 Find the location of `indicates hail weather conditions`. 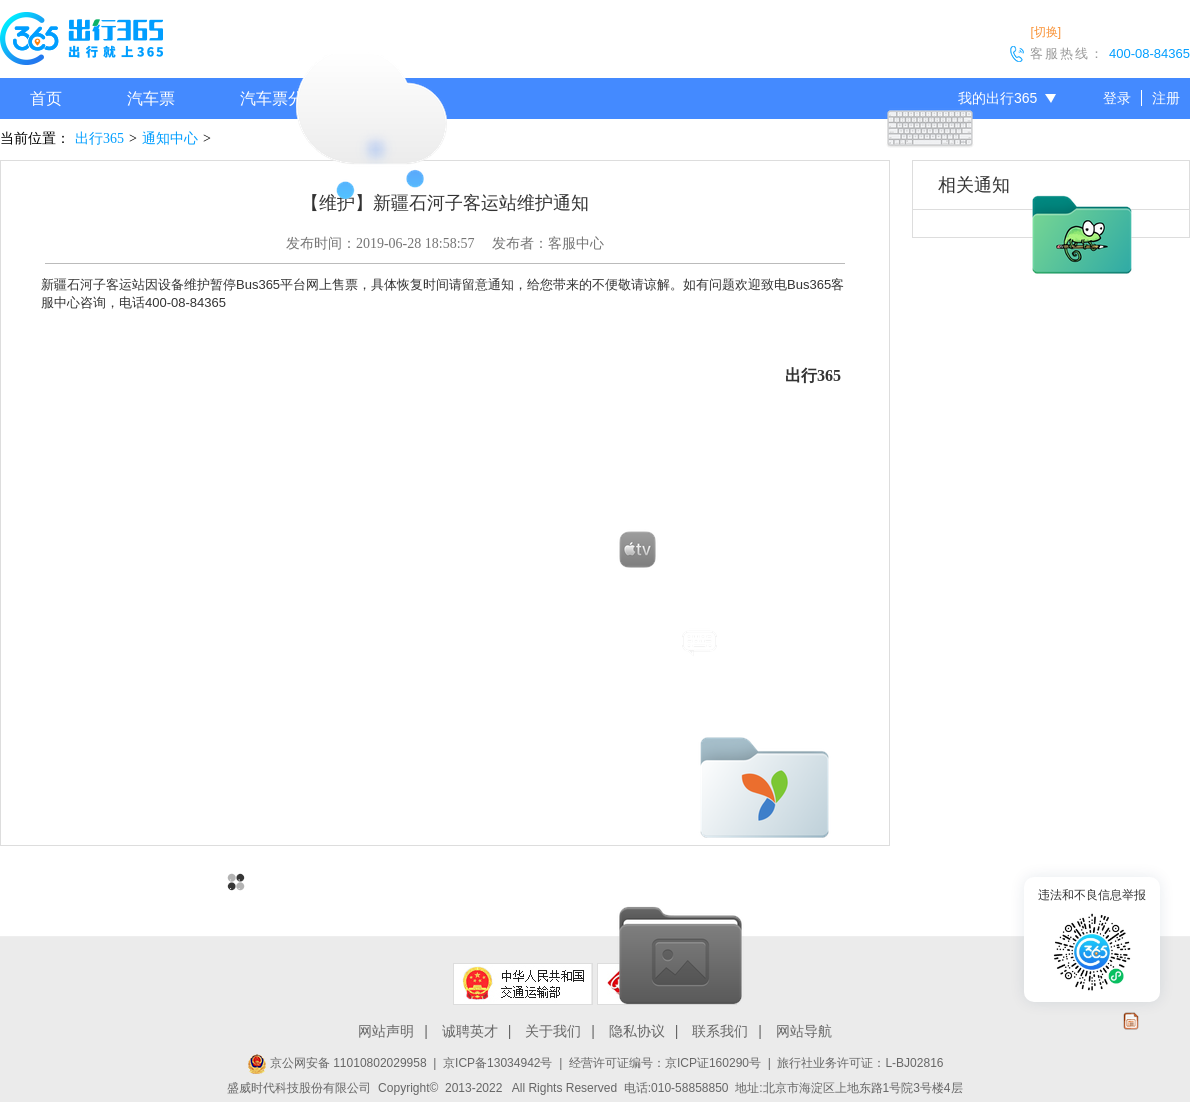

indicates hail weather conditions is located at coordinates (371, 123).